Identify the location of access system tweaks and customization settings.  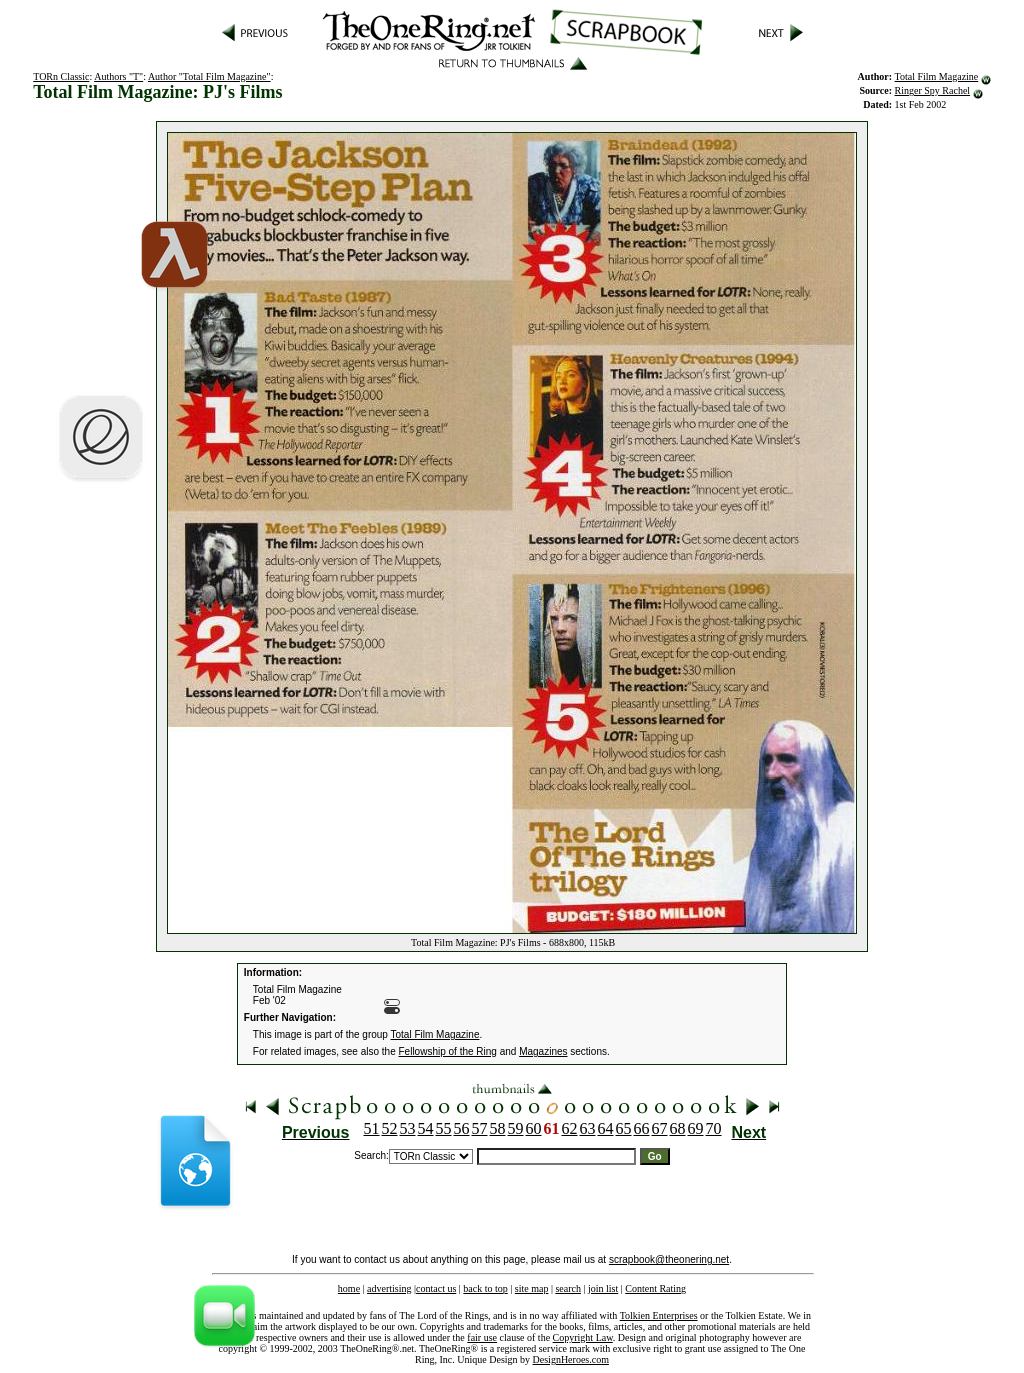
(392, 1006).